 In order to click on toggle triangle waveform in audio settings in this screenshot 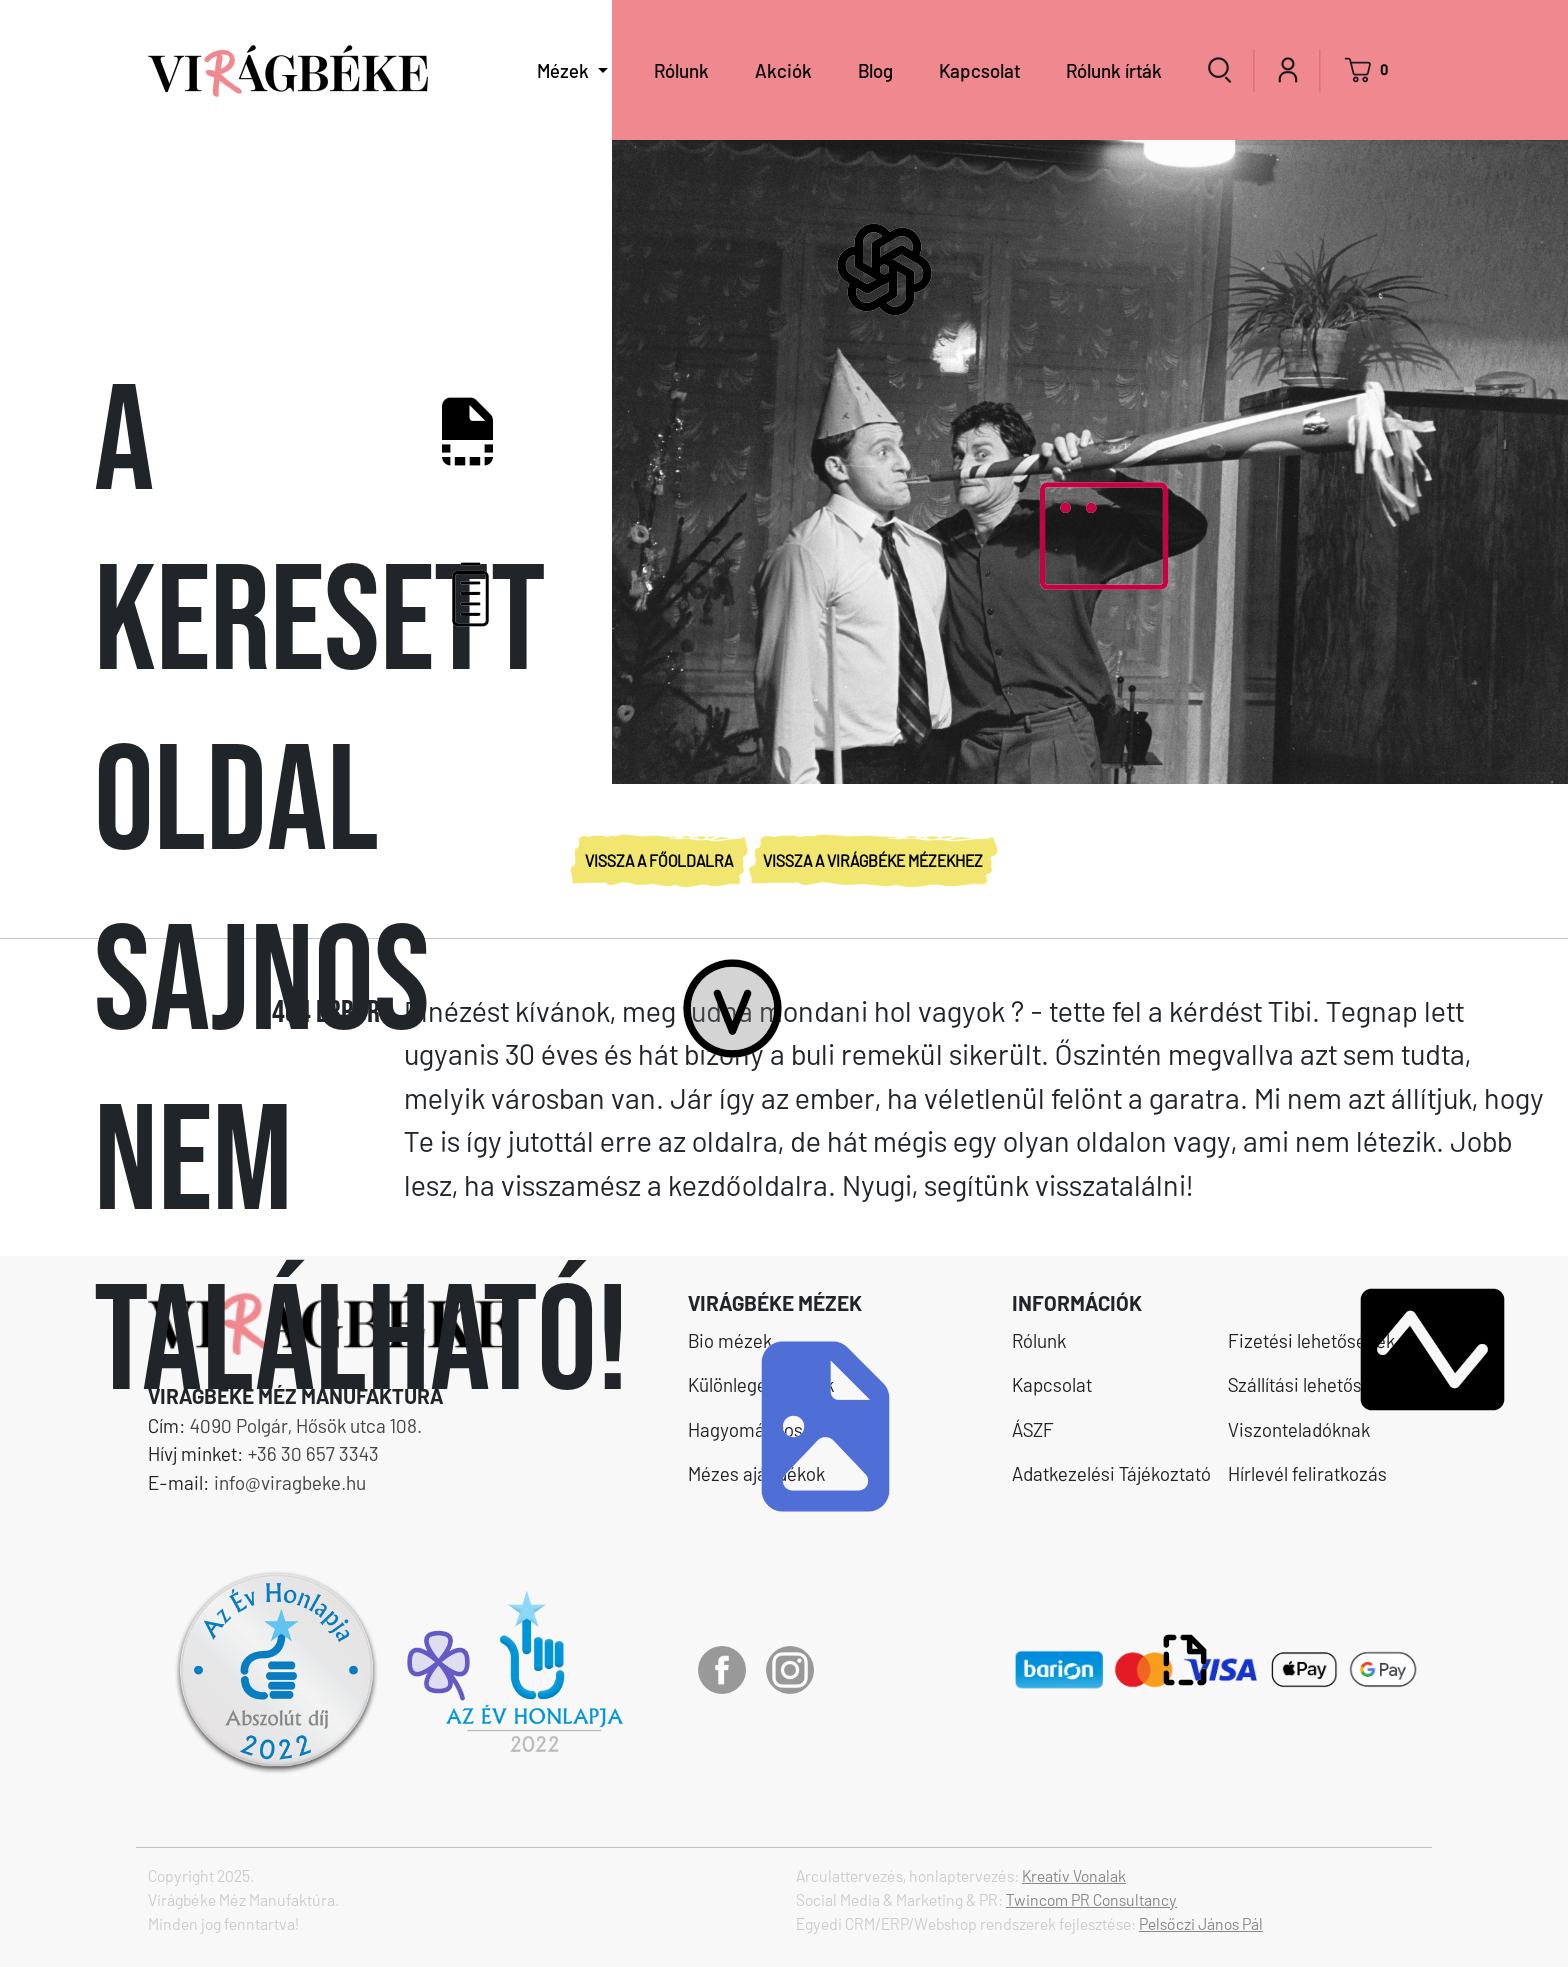, I will do `click(1432, 1349)`.